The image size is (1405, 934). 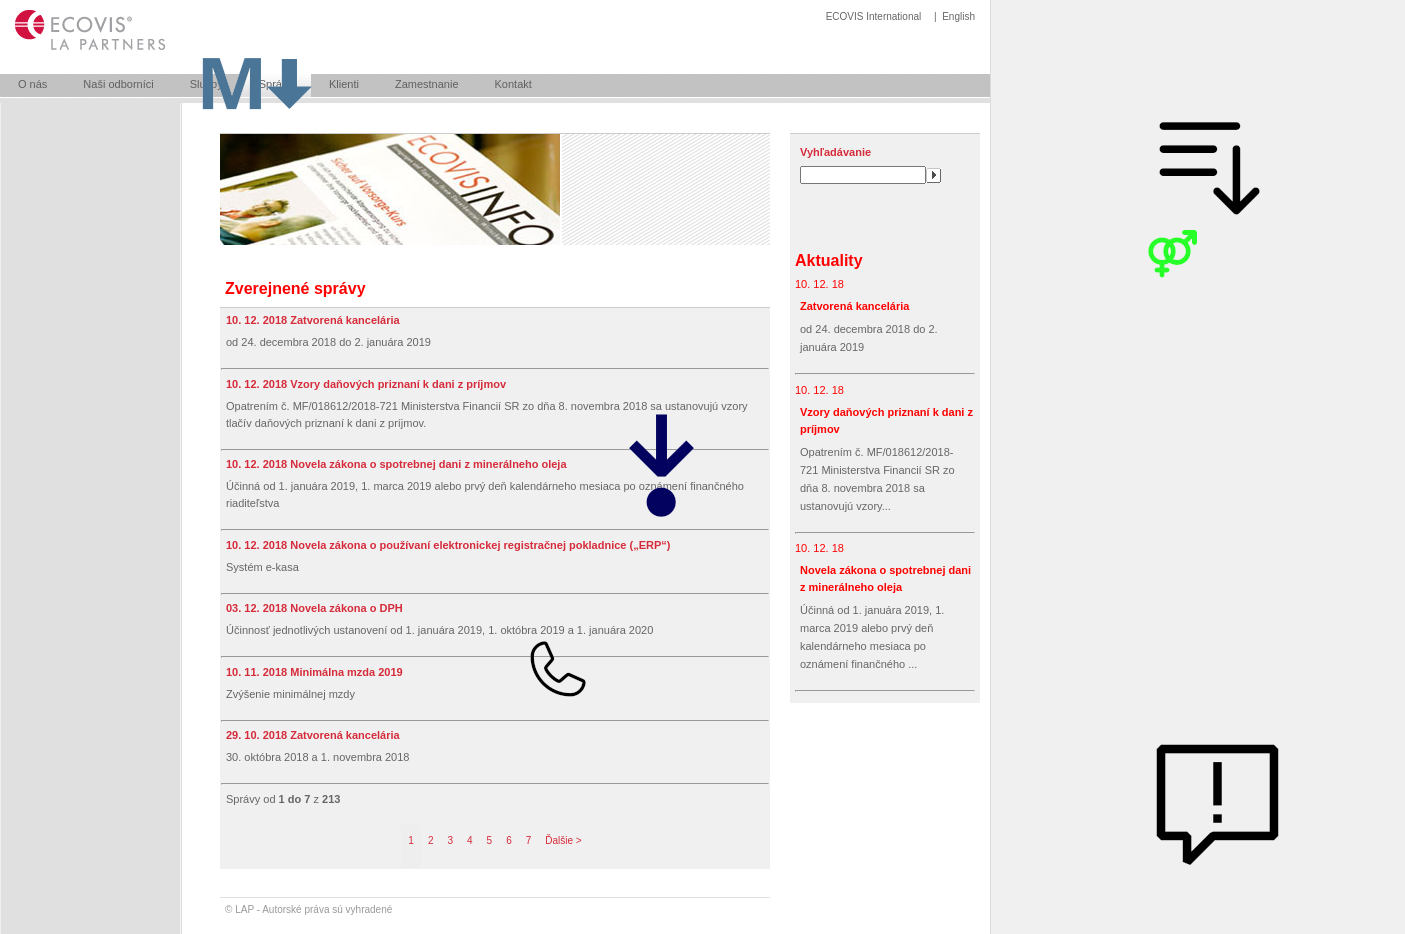 What do you see at coordinates (1217, 805) in the screenshot?
I see `report an issue or problem` at bounding box center [1217, 805].